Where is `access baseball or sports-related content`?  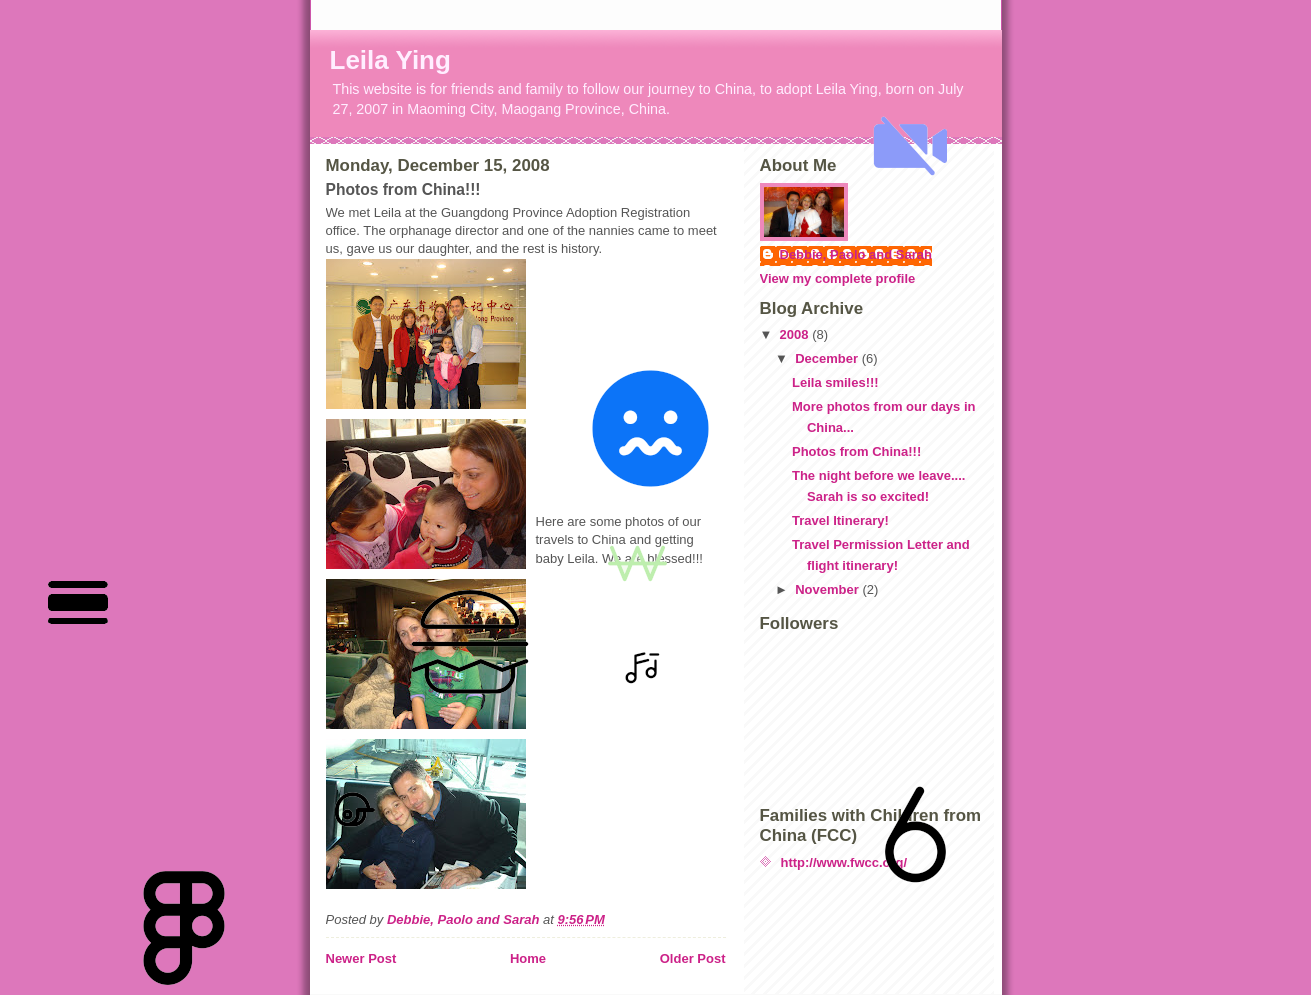 access baseball or sports-related content is located at coordinates (354, 810).